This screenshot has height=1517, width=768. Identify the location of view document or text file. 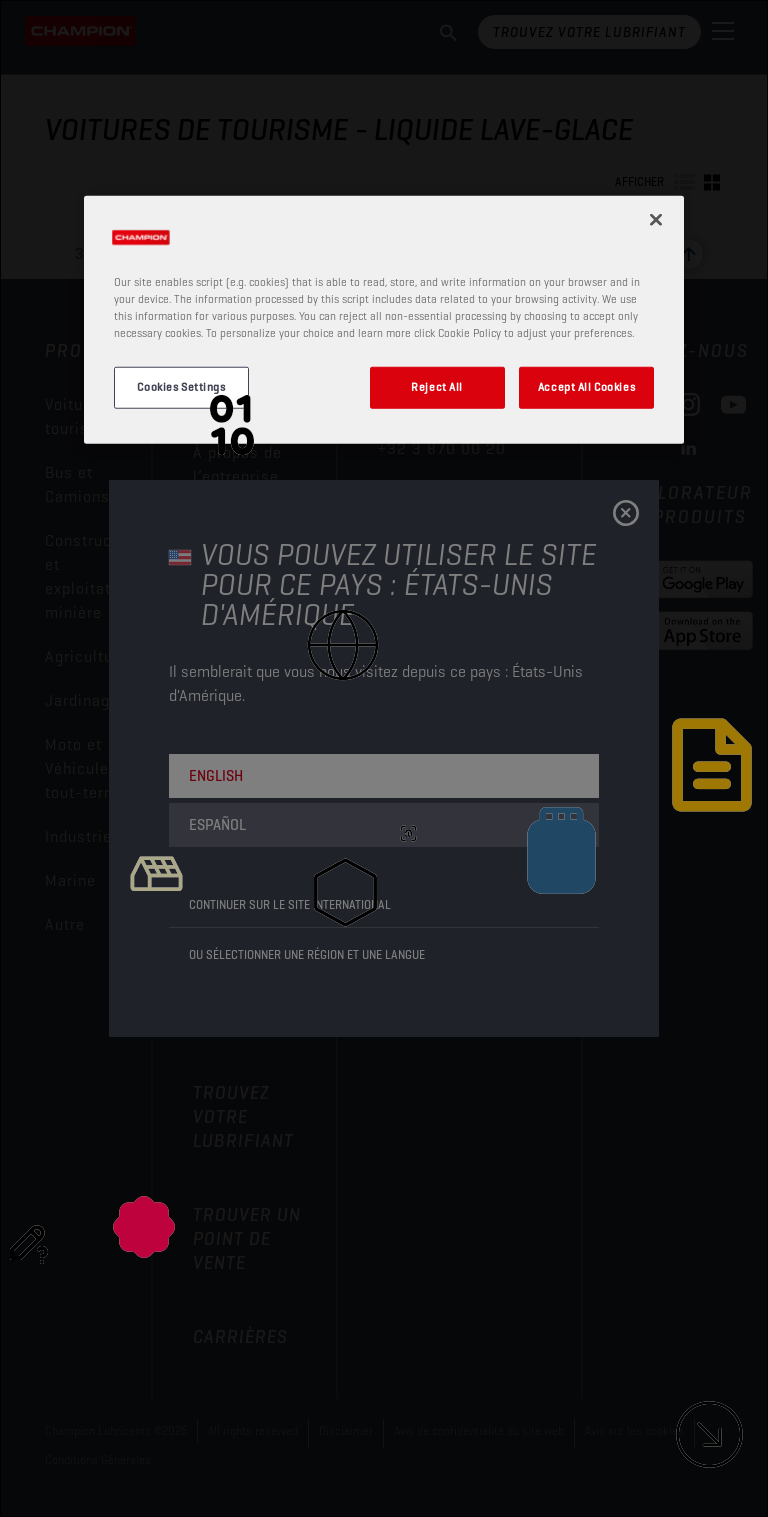
(712, 765).